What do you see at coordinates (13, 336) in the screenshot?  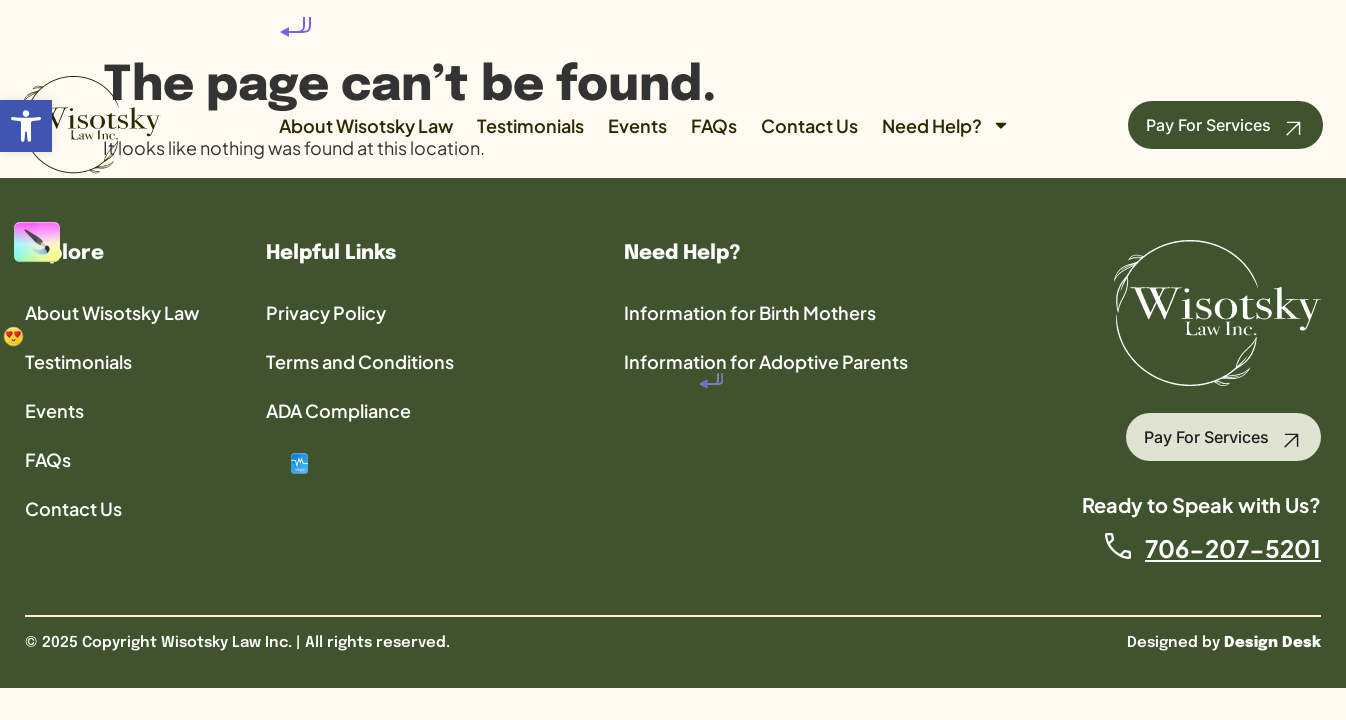 I see `open the Socialize messaging app` at bounding box center [13, 336].